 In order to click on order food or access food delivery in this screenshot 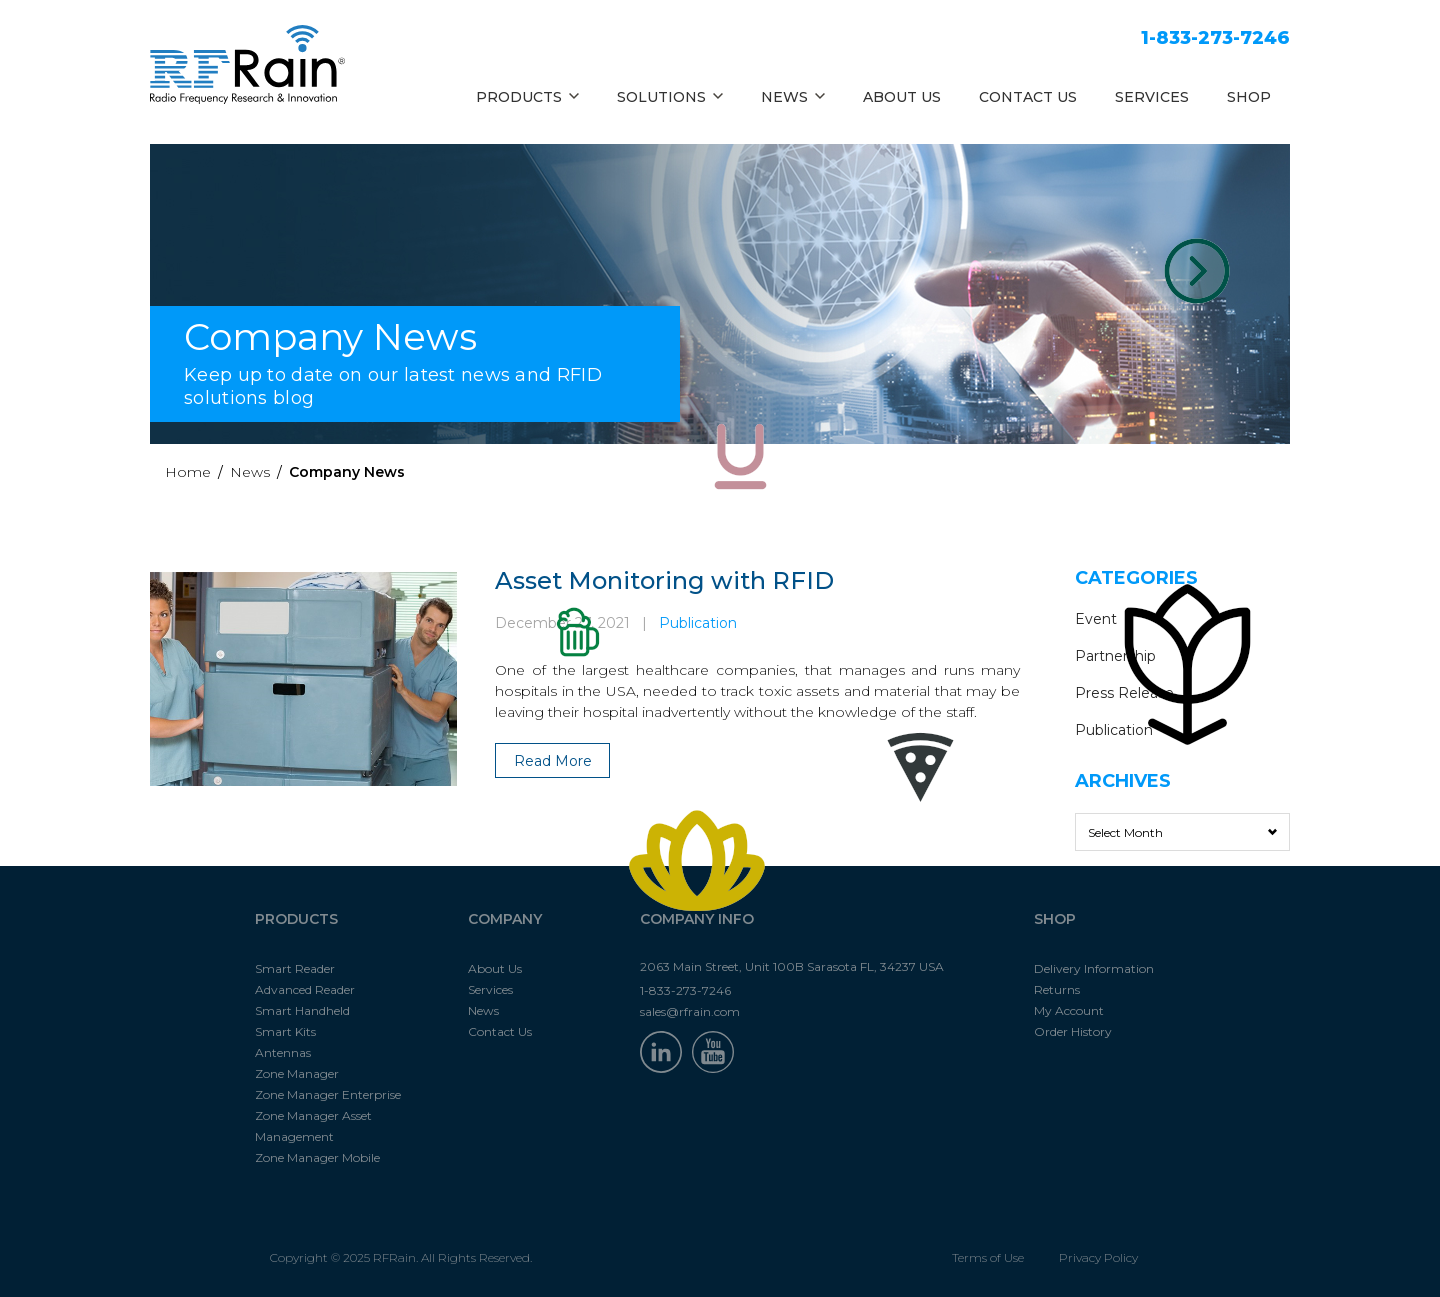, I will do `click(920, 767)`.